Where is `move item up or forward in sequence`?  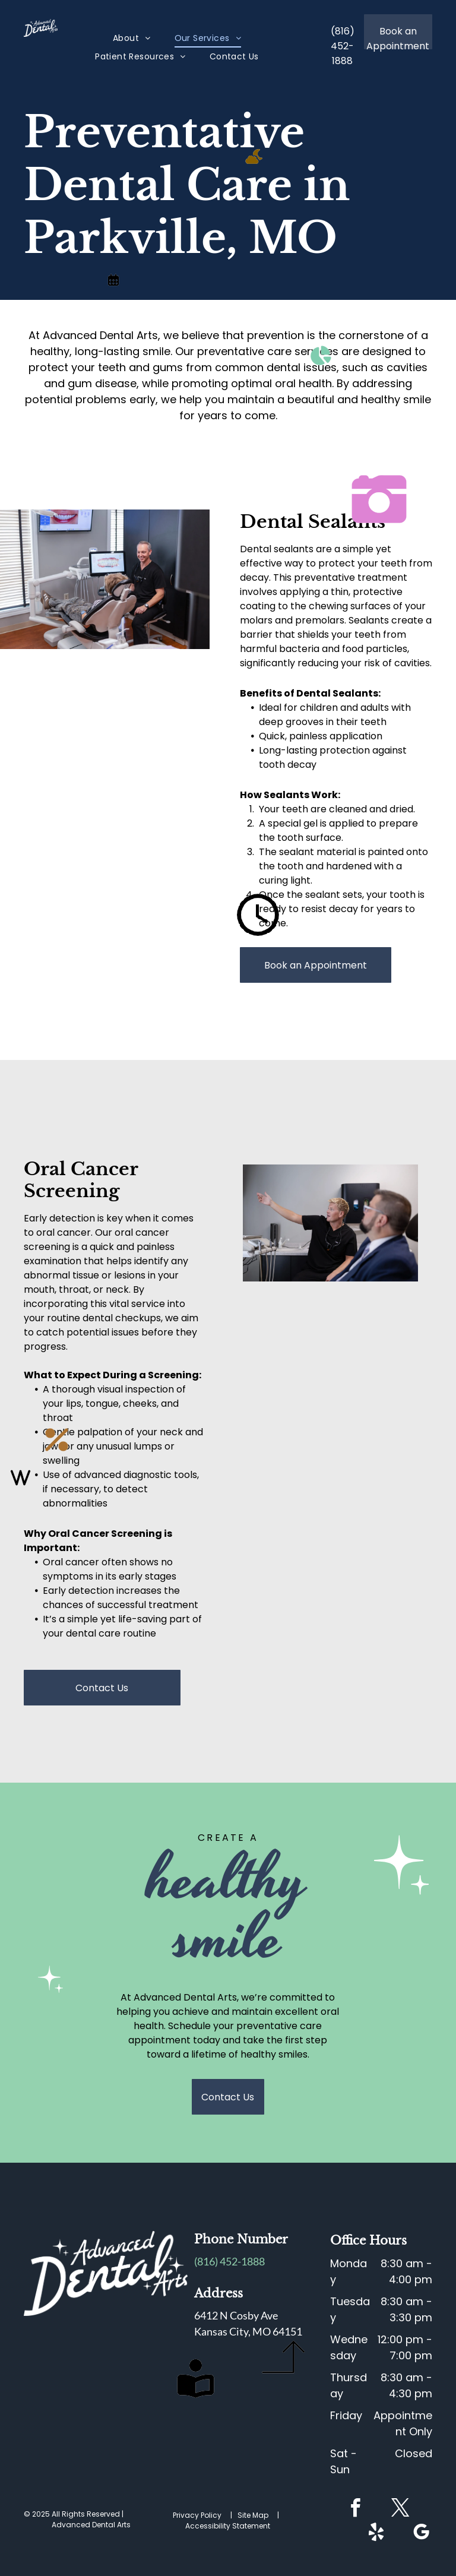 move item up or forward in sequence is located at coordinates (285, 2359).